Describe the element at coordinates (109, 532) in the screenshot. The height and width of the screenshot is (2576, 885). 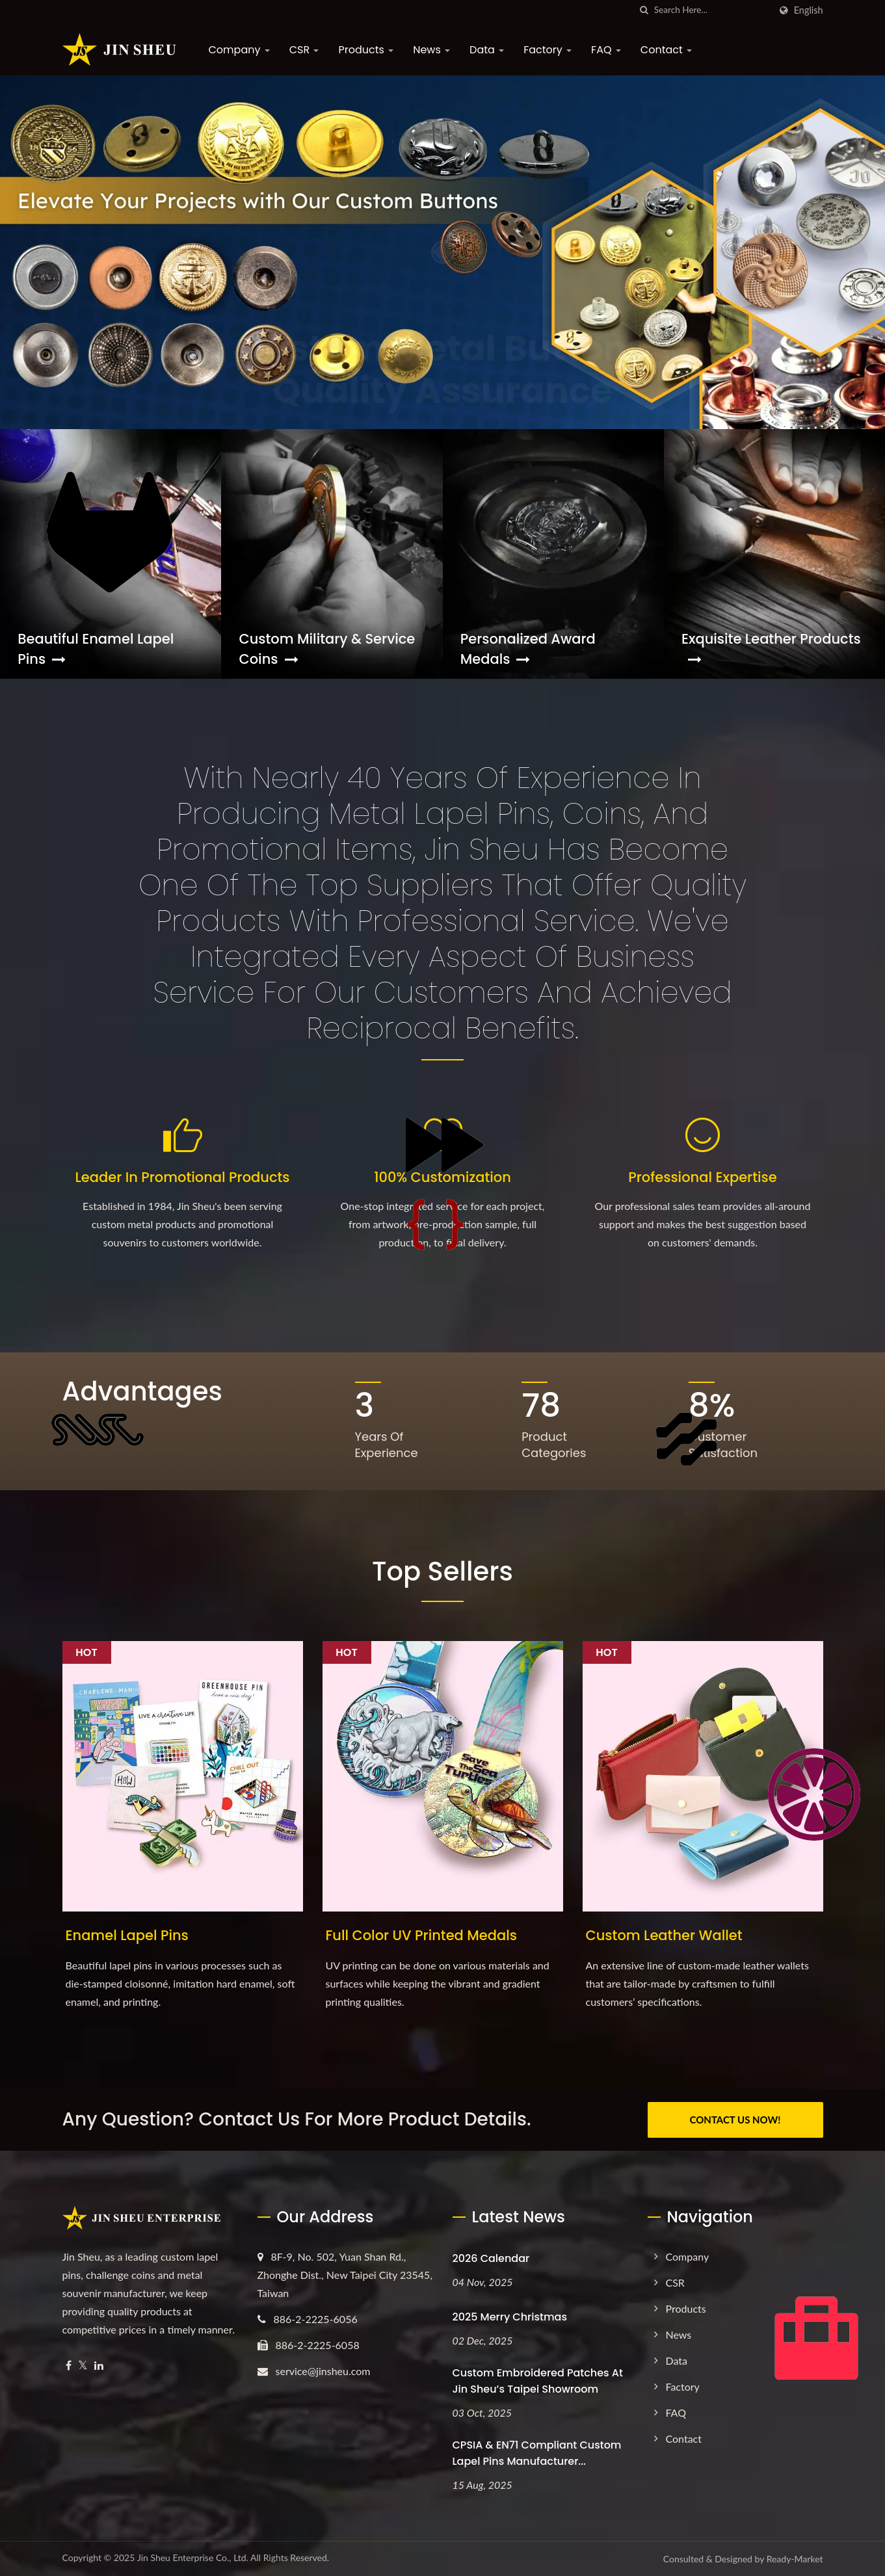
I see `open GitLab repository` at that location.